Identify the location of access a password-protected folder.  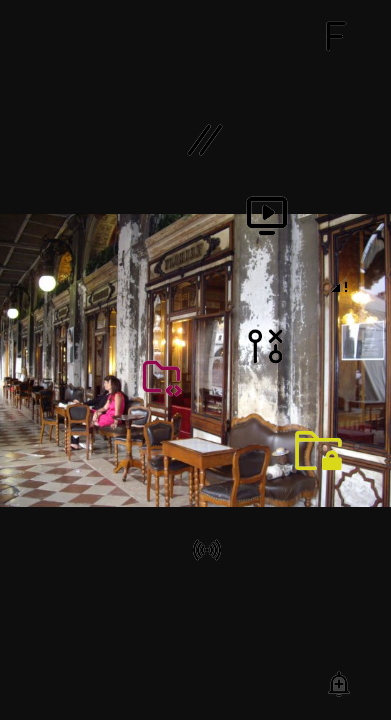
(318, 450).